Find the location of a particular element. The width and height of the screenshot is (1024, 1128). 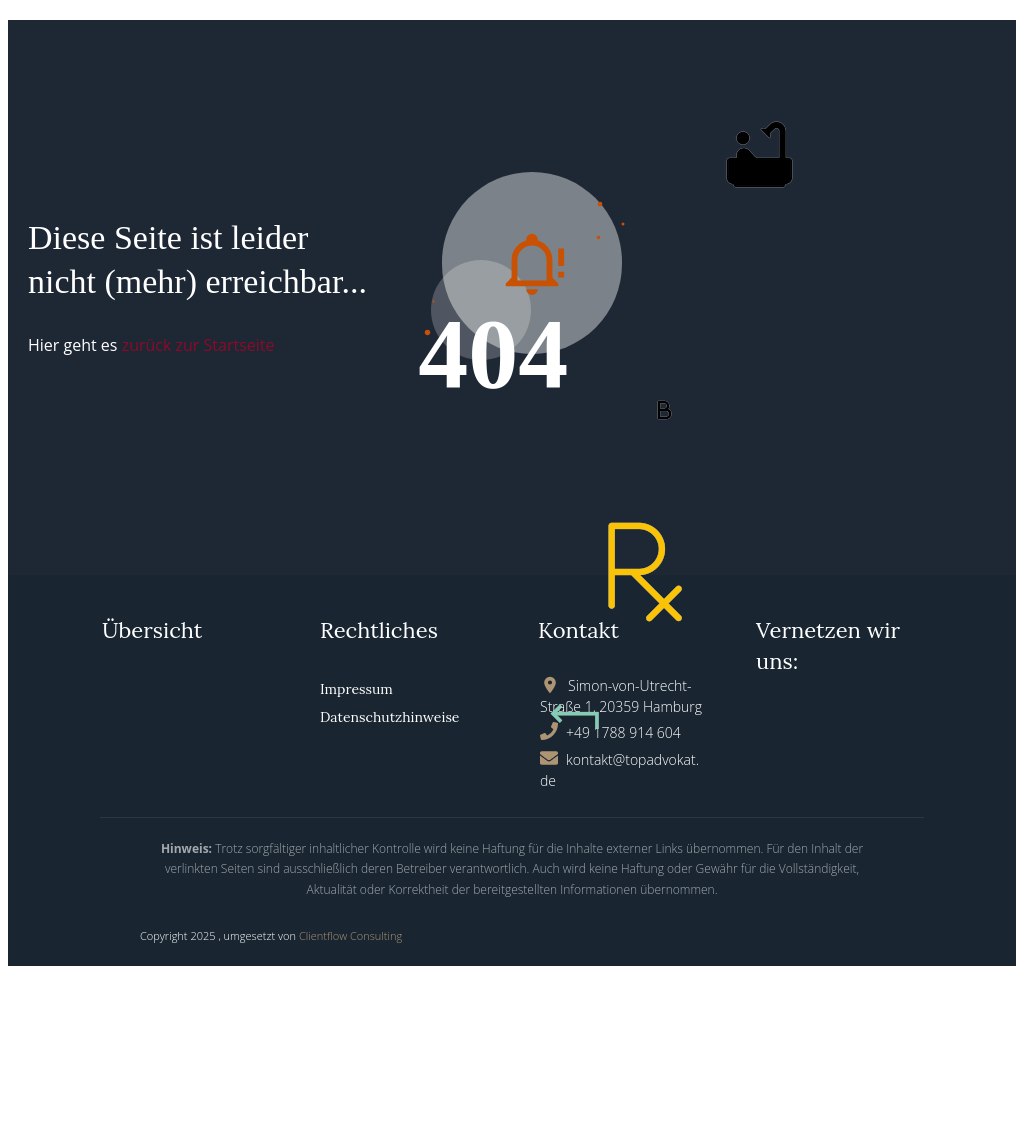

go back to previous screen is located at coordinates (575, 717).